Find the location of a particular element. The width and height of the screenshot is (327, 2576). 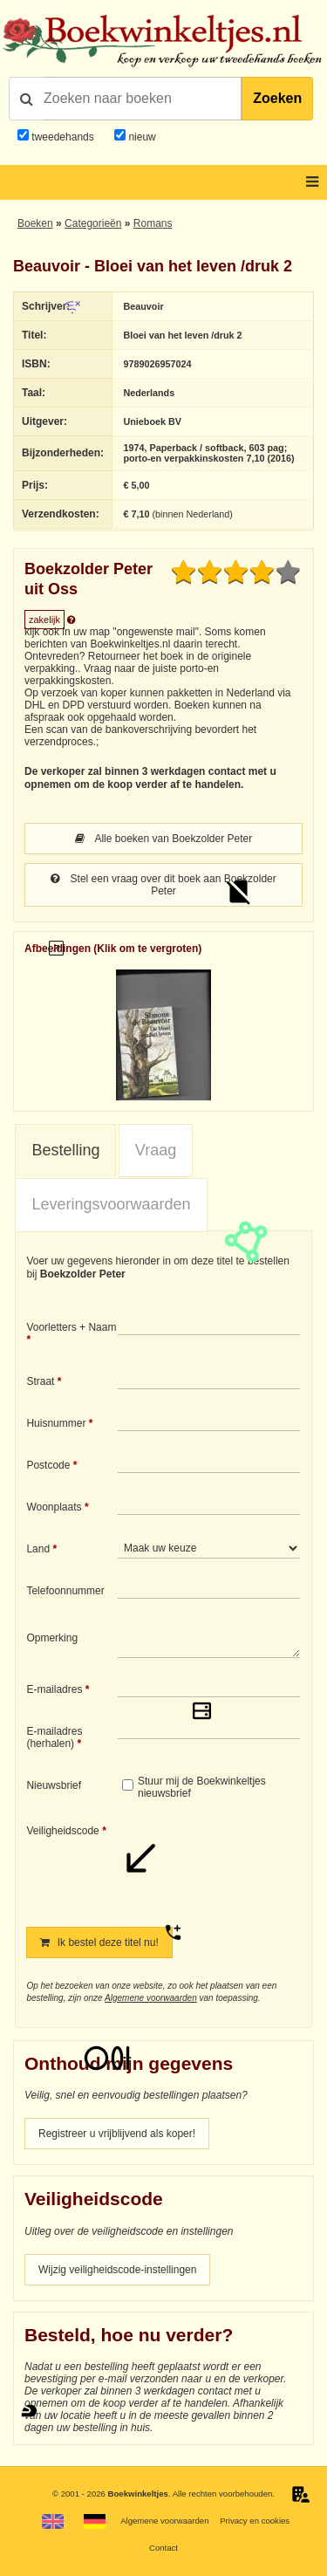

open link in new window is located at coordinates (56, 948).